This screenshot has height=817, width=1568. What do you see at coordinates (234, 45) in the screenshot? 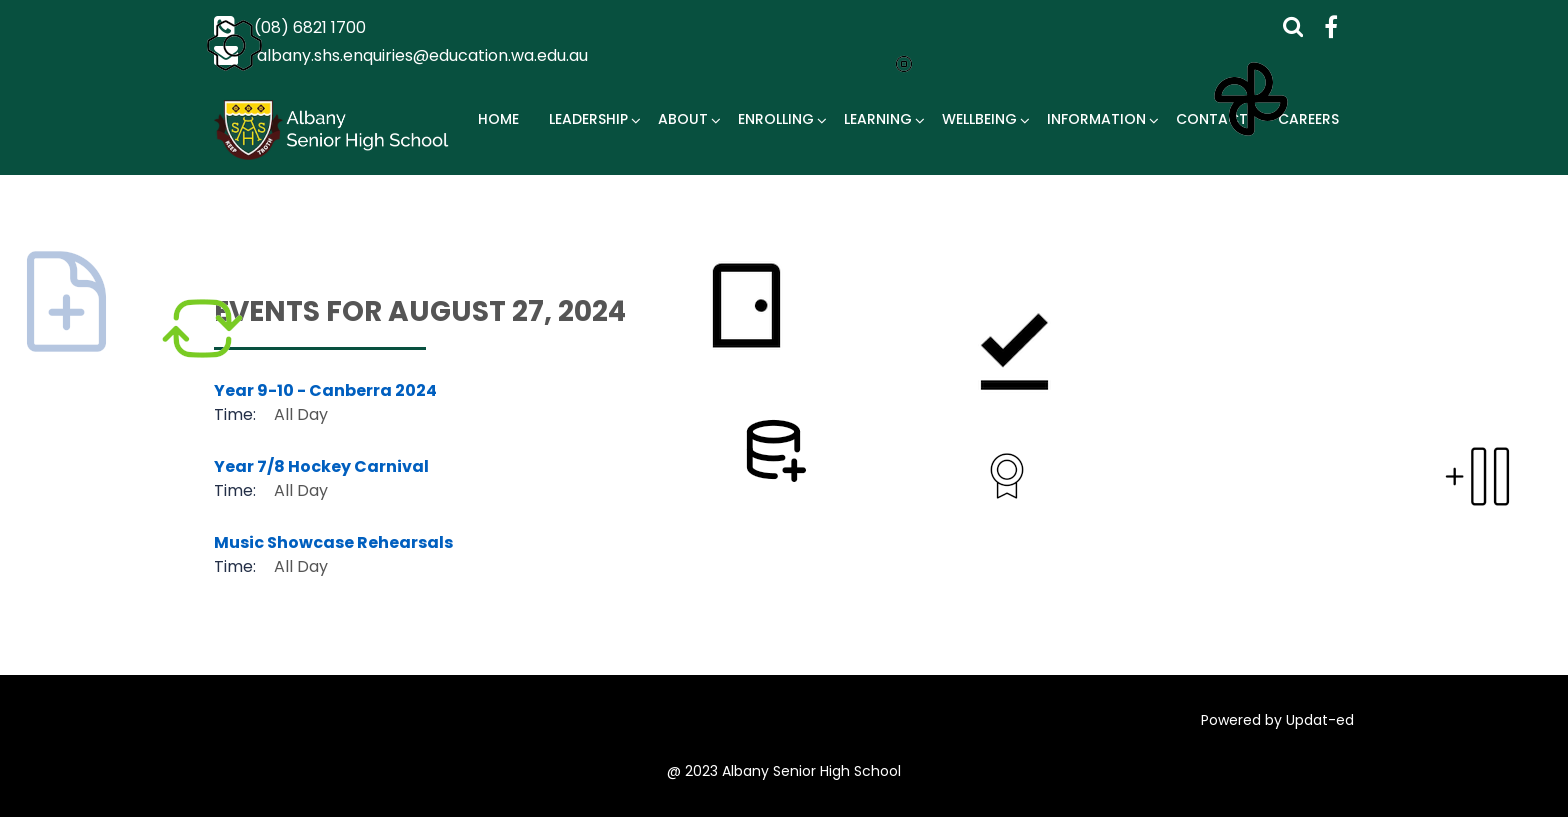
I see `access settings or preferences` at bounding box center [234, 45].